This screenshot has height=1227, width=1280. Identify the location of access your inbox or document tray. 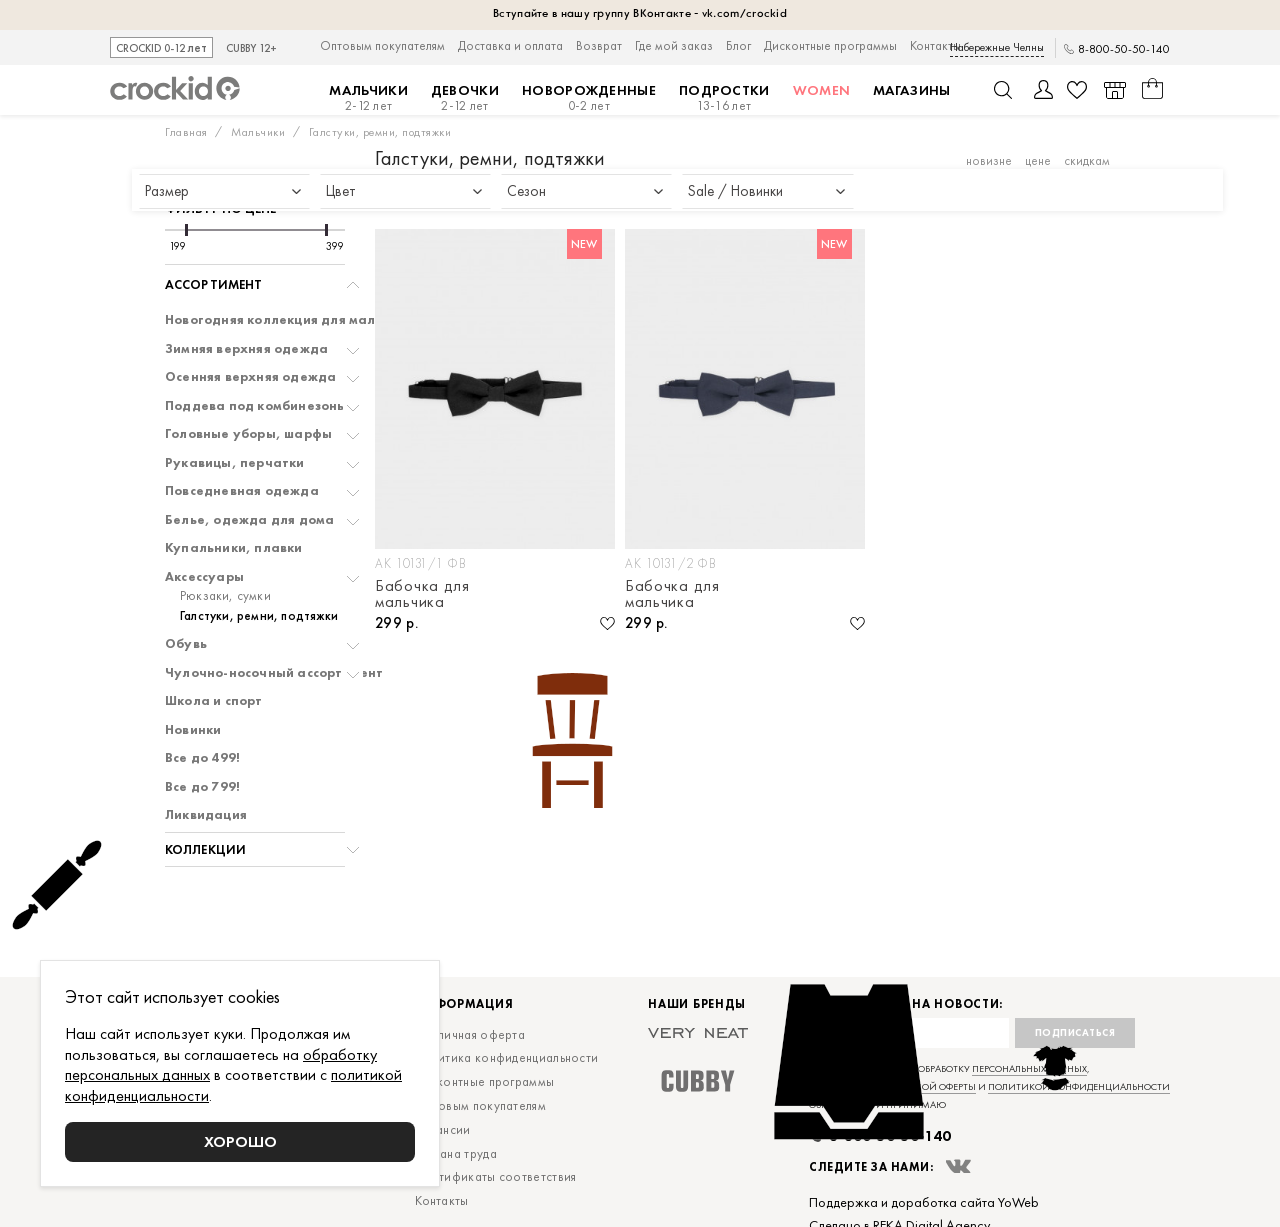
(849, 1059).